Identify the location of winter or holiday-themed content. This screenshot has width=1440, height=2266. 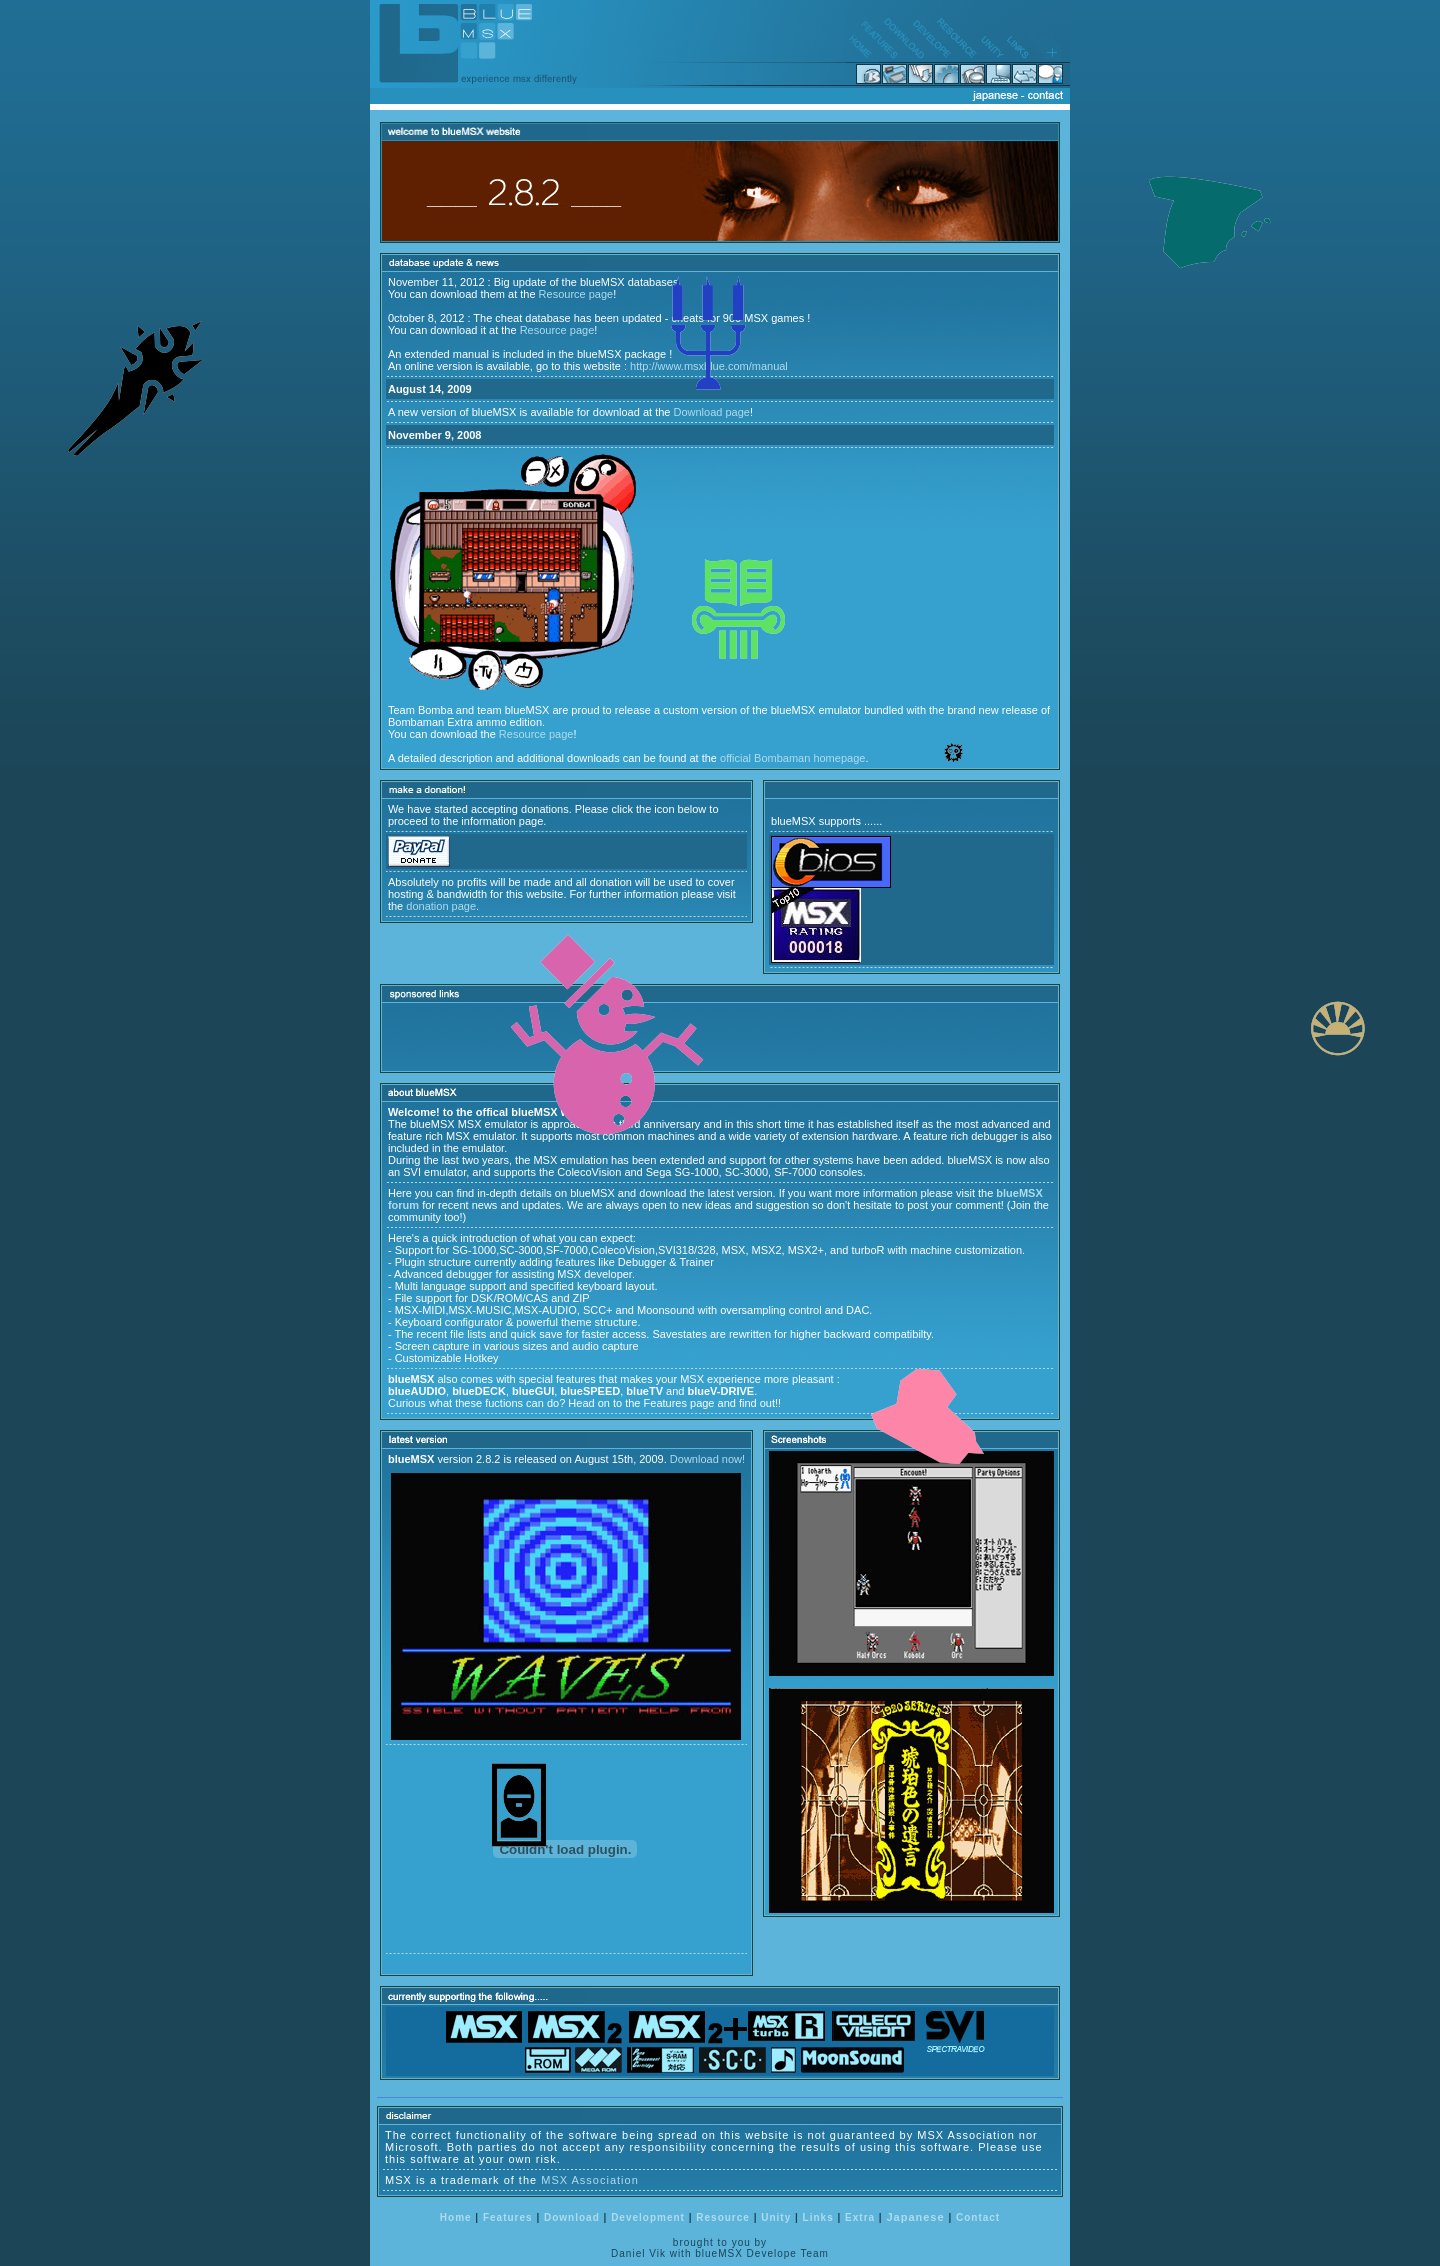
(605, 1035).